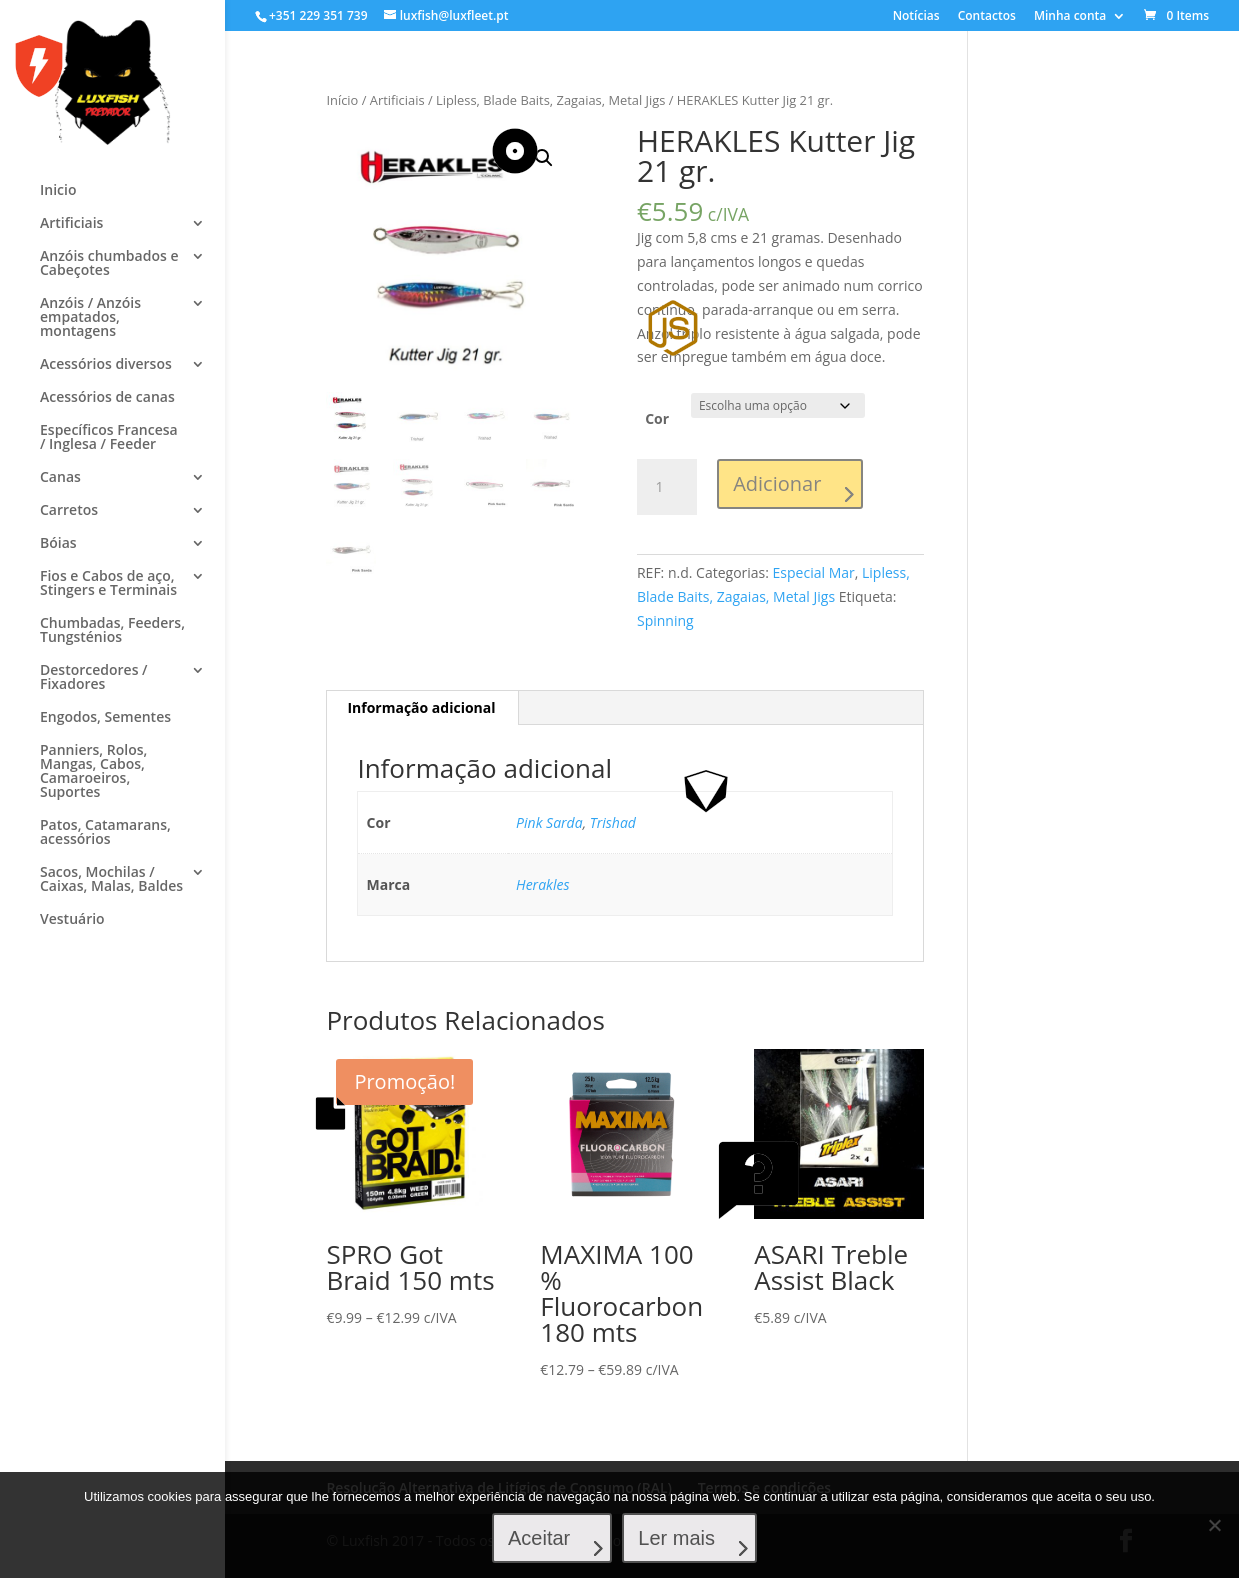 The width and height of the screenshot is (1239, 1578). What do you see at coordinates (758, 1177) in the screenshot?
I see `access FAQ or help section` at bounding box center [758, 1177].